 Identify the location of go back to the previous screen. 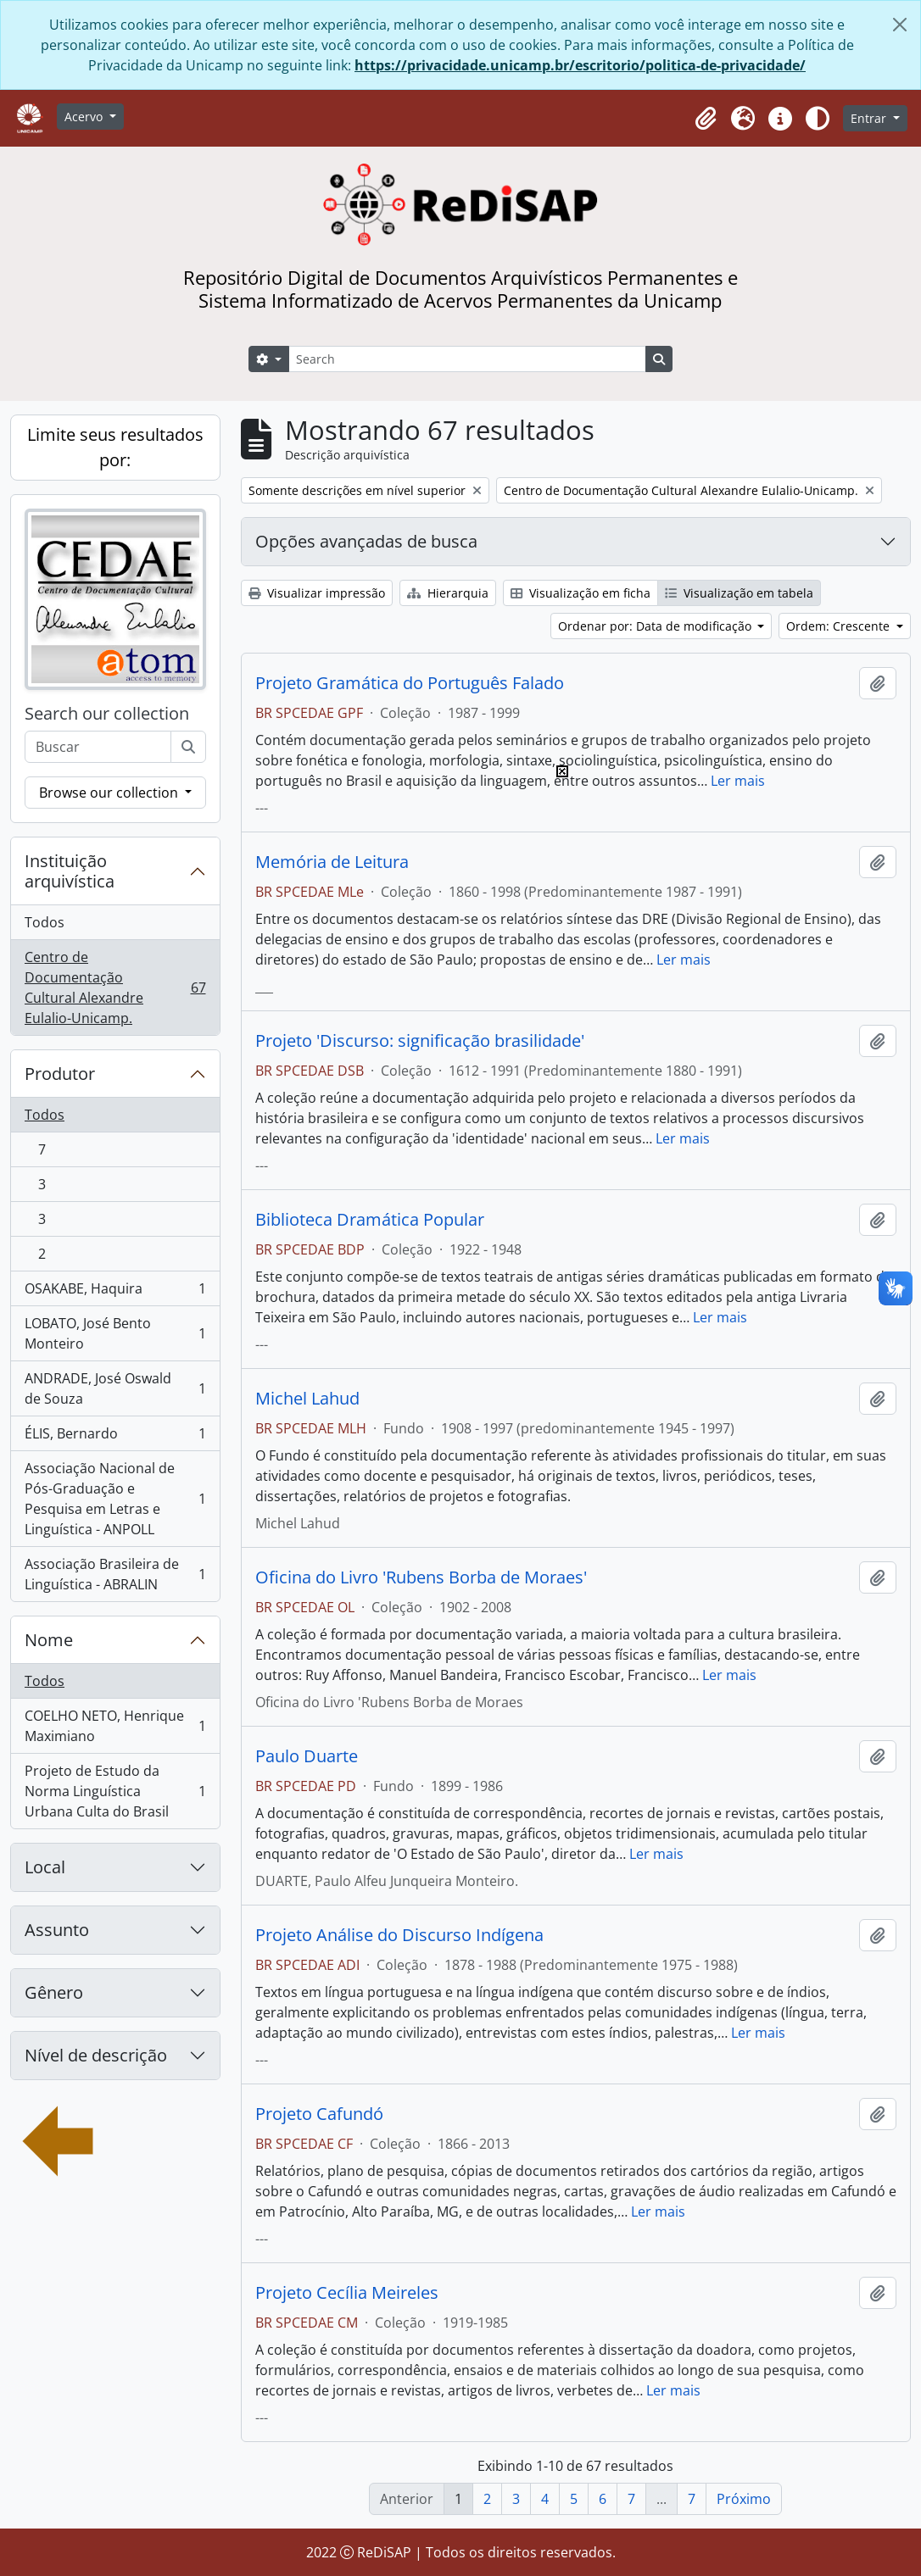
(58, 2141).